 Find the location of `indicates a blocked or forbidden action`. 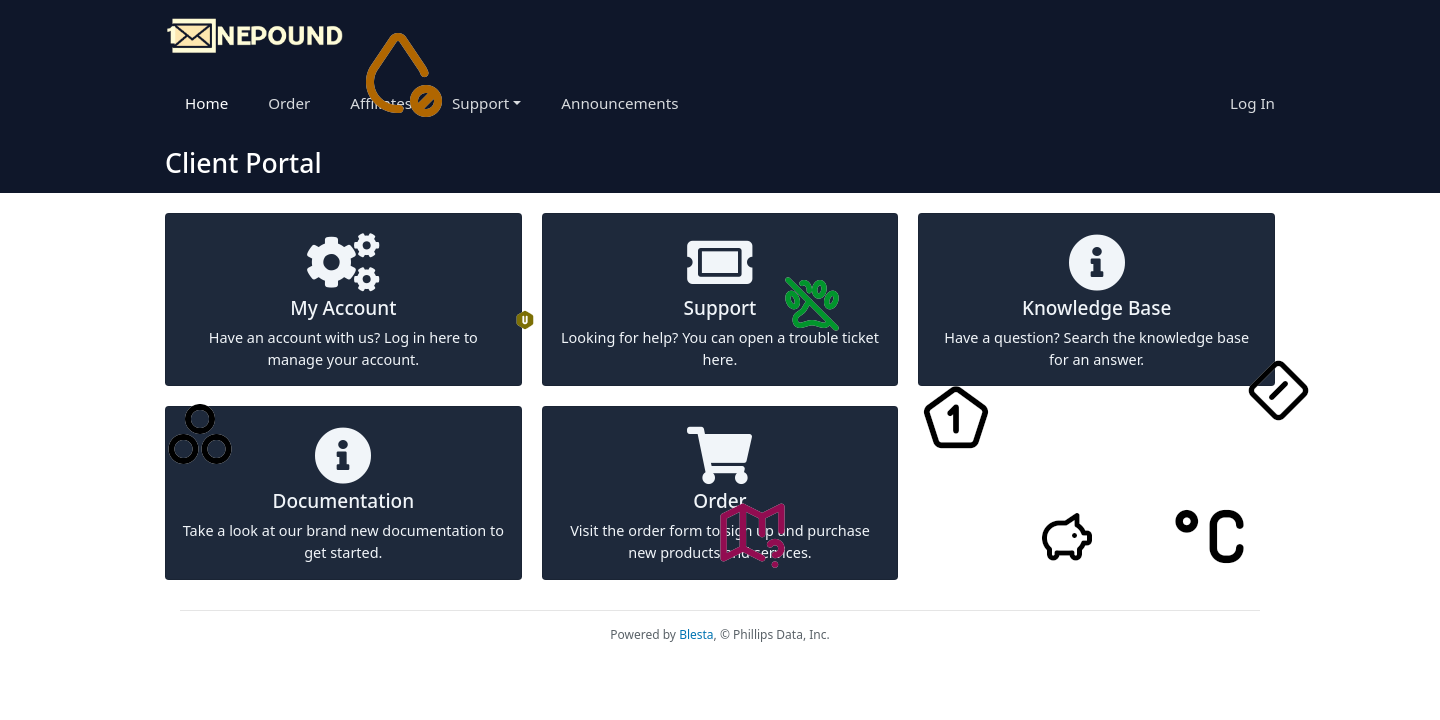

indicates a blocked or forbidden action is located at coordinates (1278, 390).